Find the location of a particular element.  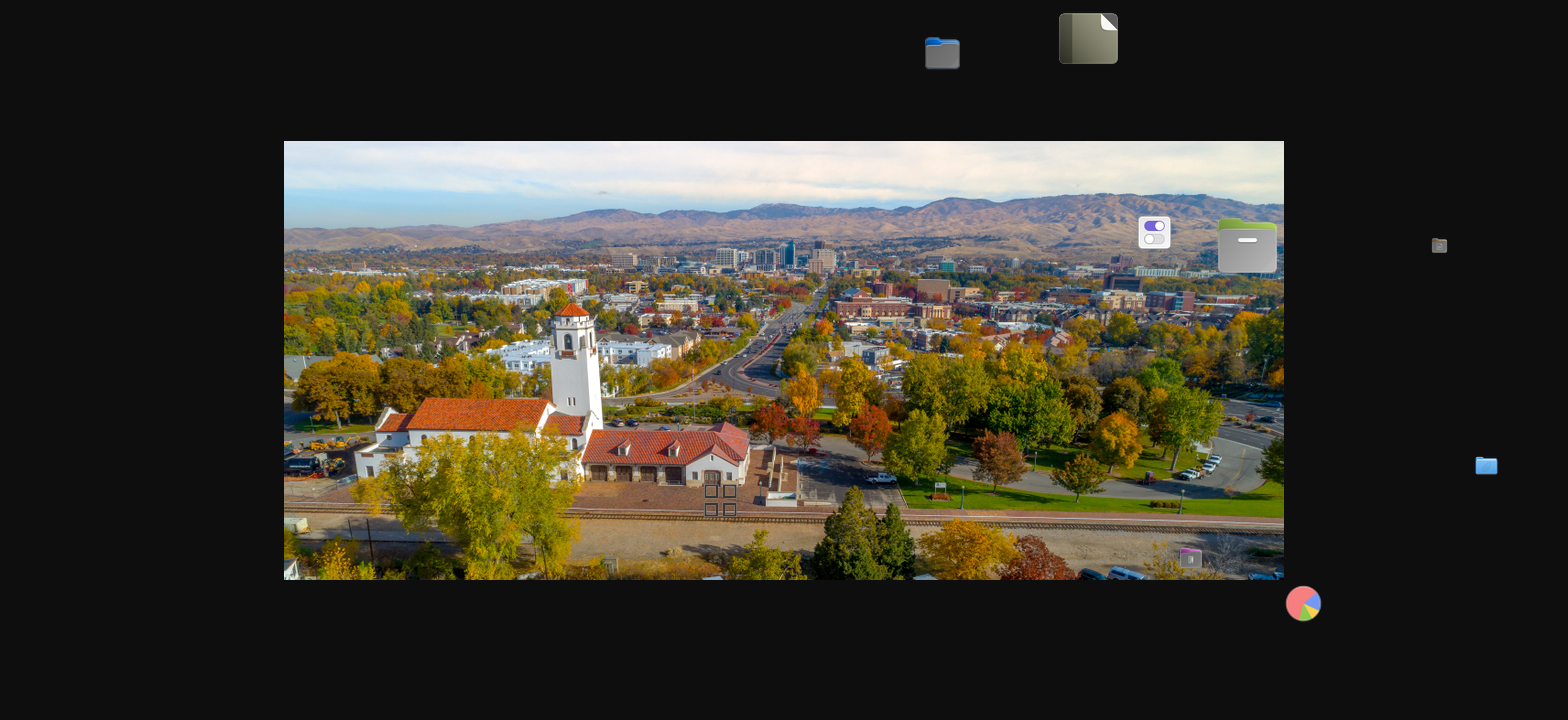

access your templates folder is located at coordinates (1191, 558).